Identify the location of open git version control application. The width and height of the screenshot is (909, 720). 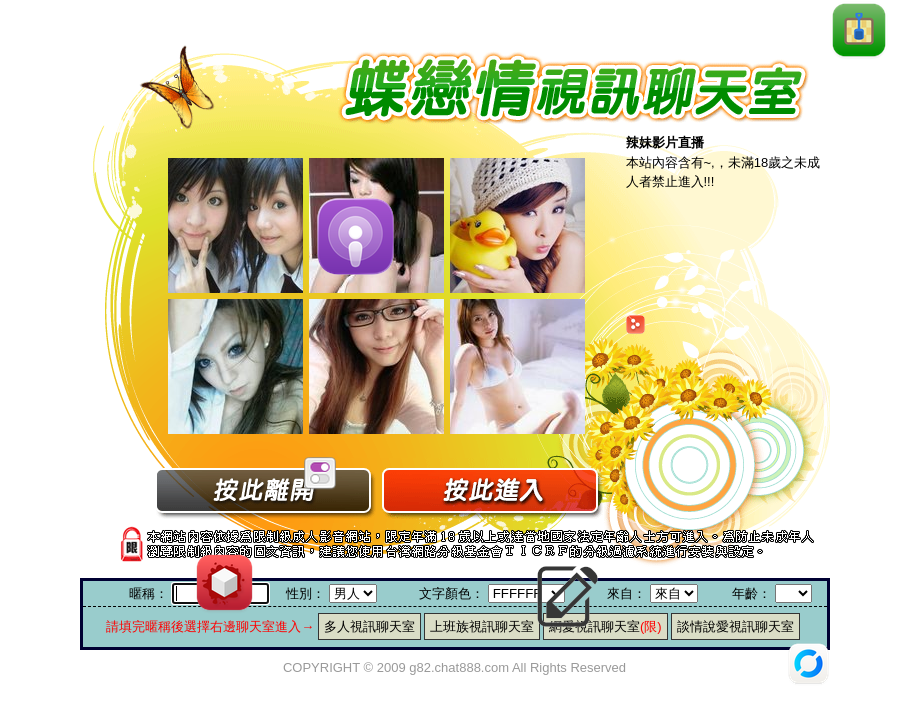
(635, 324).